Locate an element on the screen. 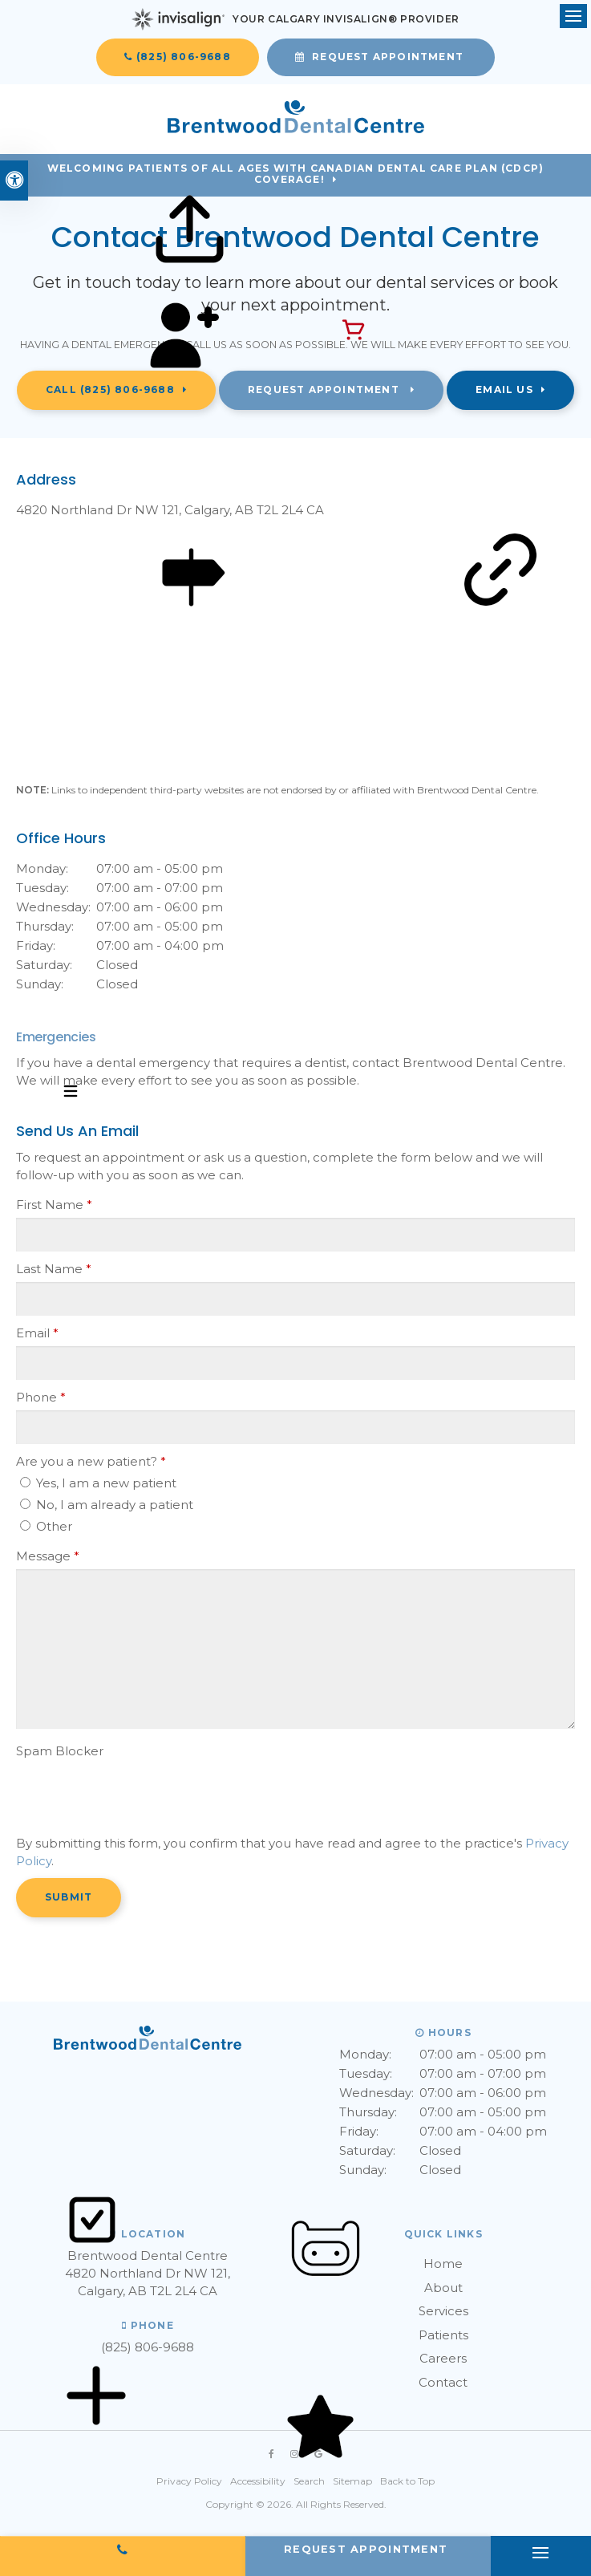  view your shopping cart is located at coordinates (354, 330).